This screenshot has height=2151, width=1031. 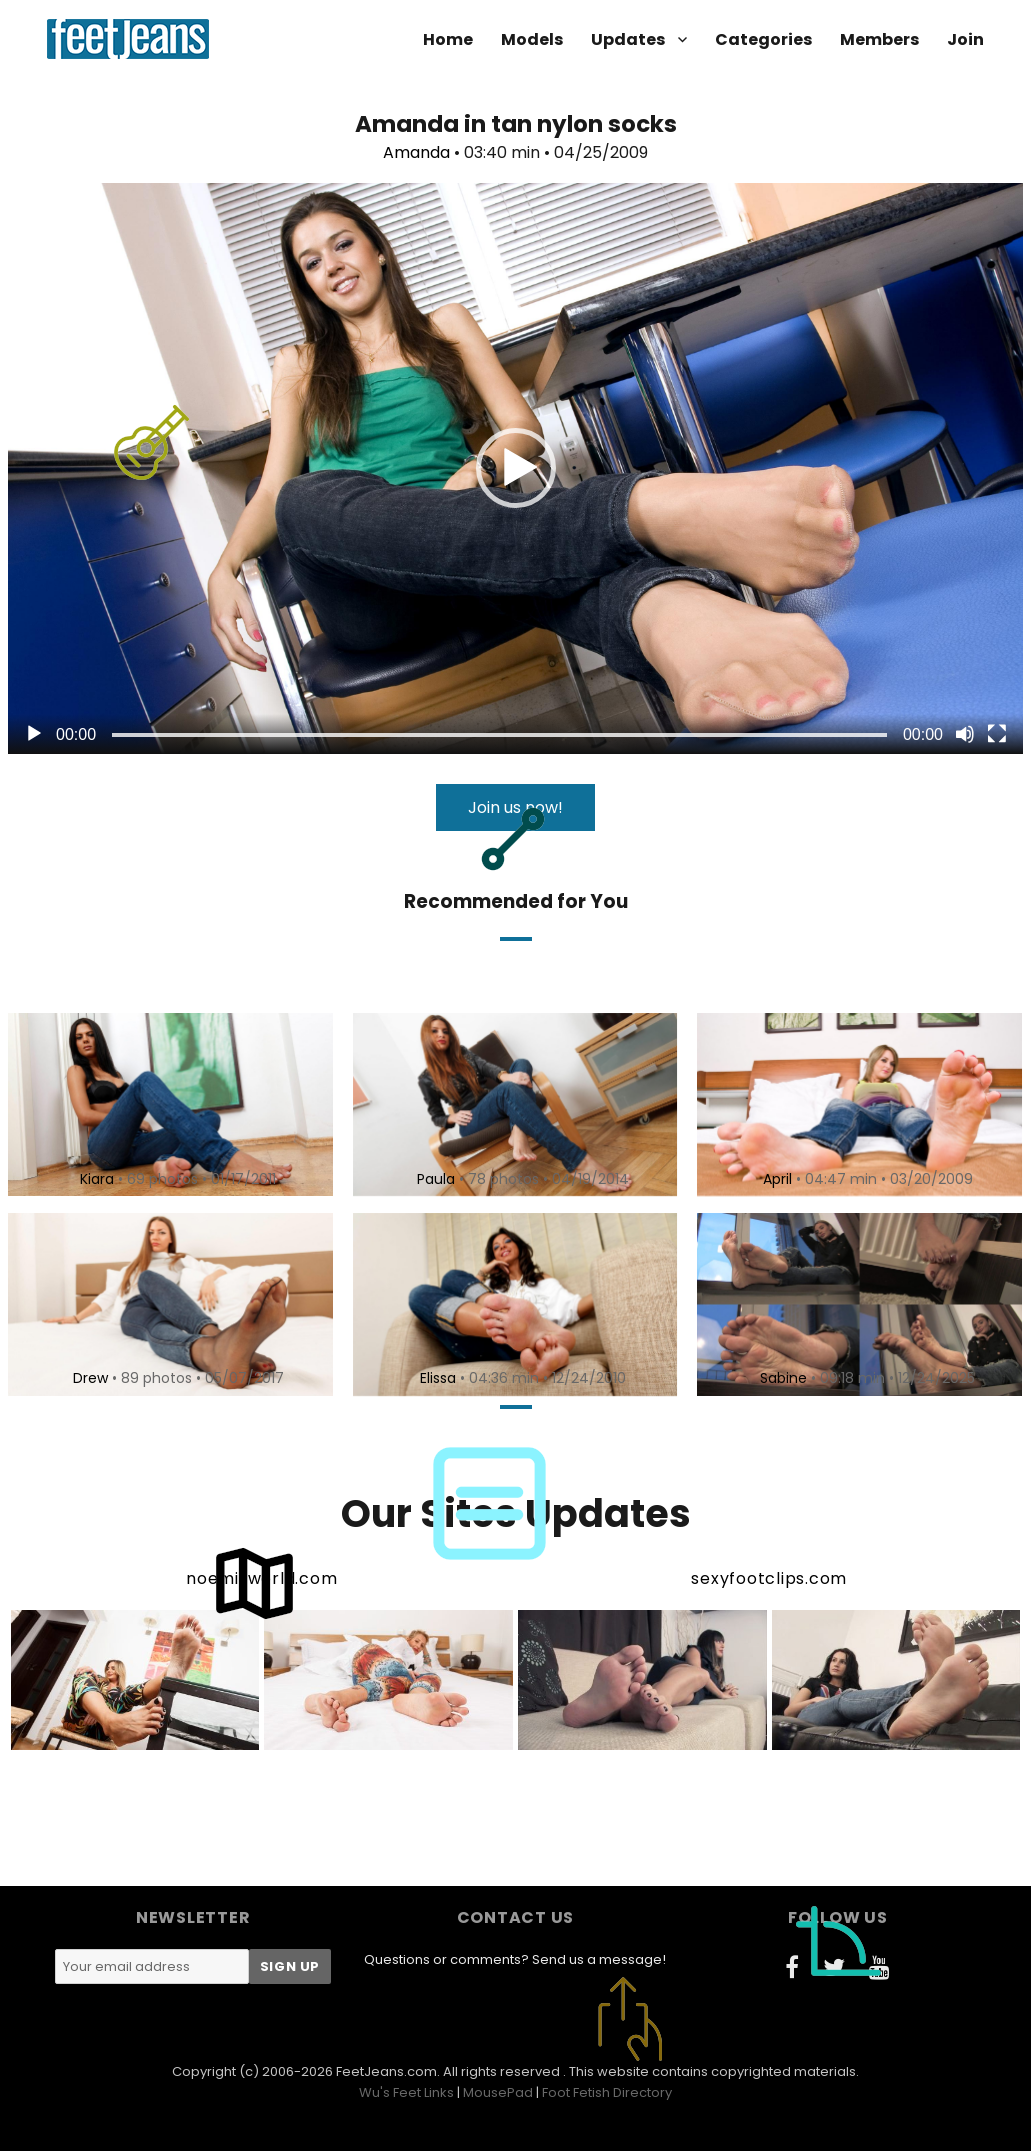 I want to click on view map or navigation, so click(x=254, y=1583).